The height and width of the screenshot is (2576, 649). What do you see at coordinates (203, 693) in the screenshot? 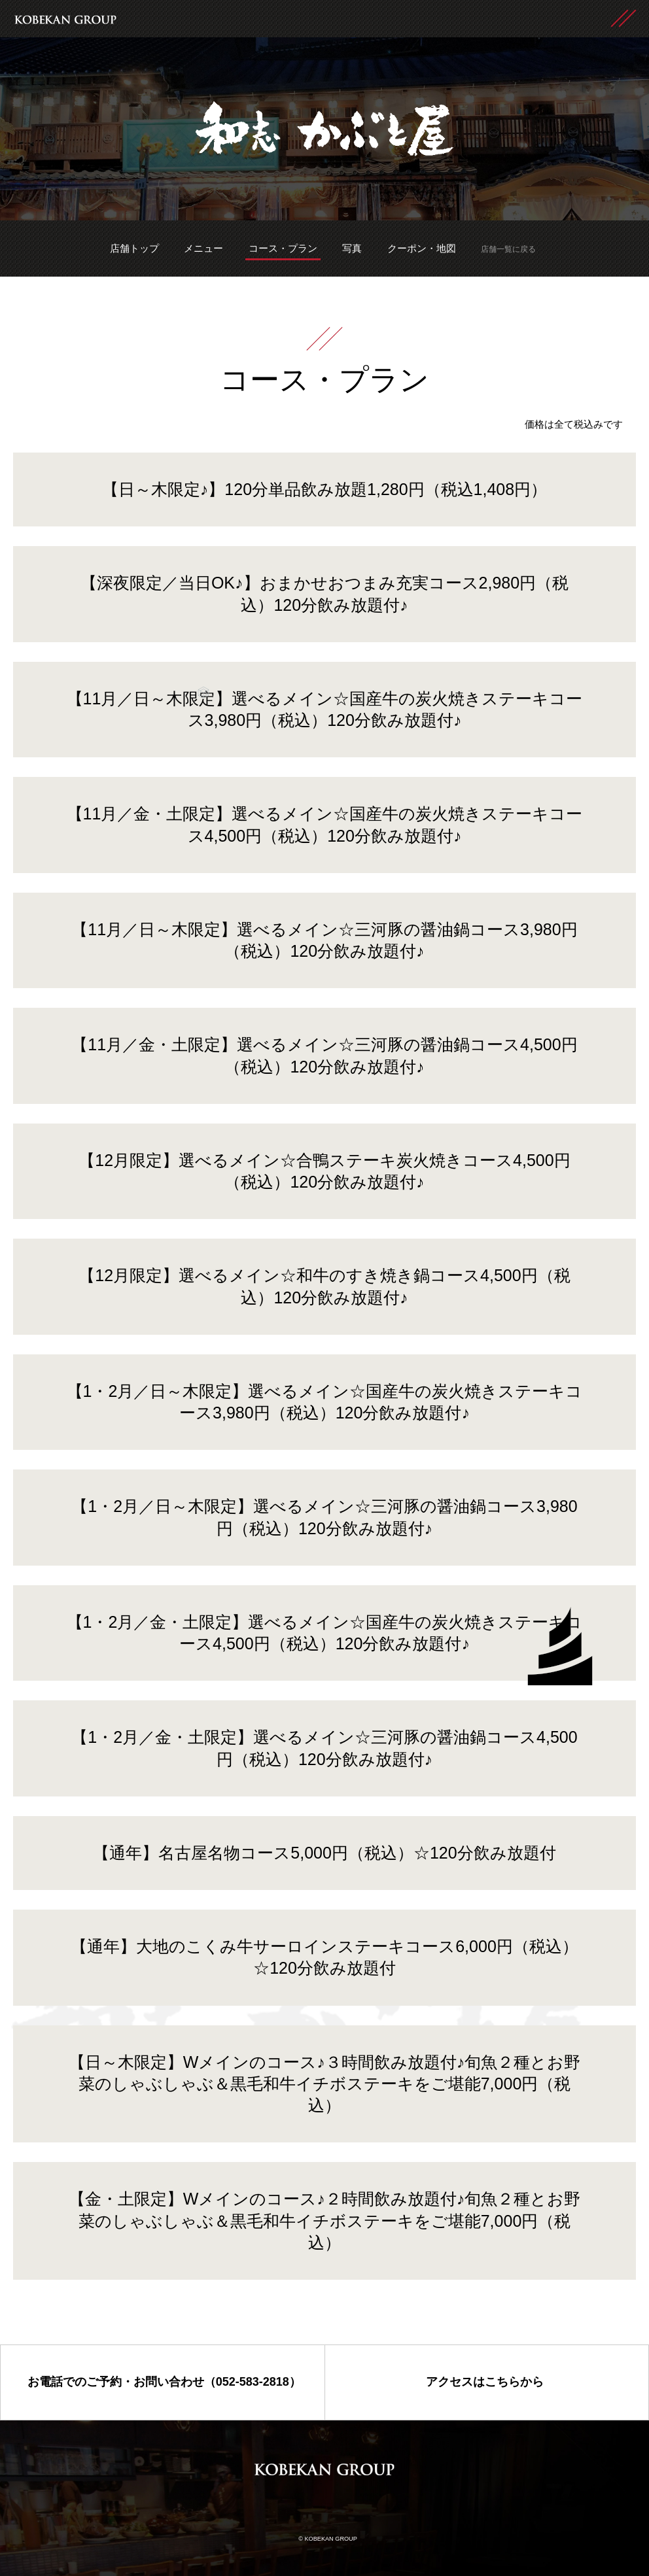
I see `open Apache NetBeans IDE` at bounding box center [203, 693].